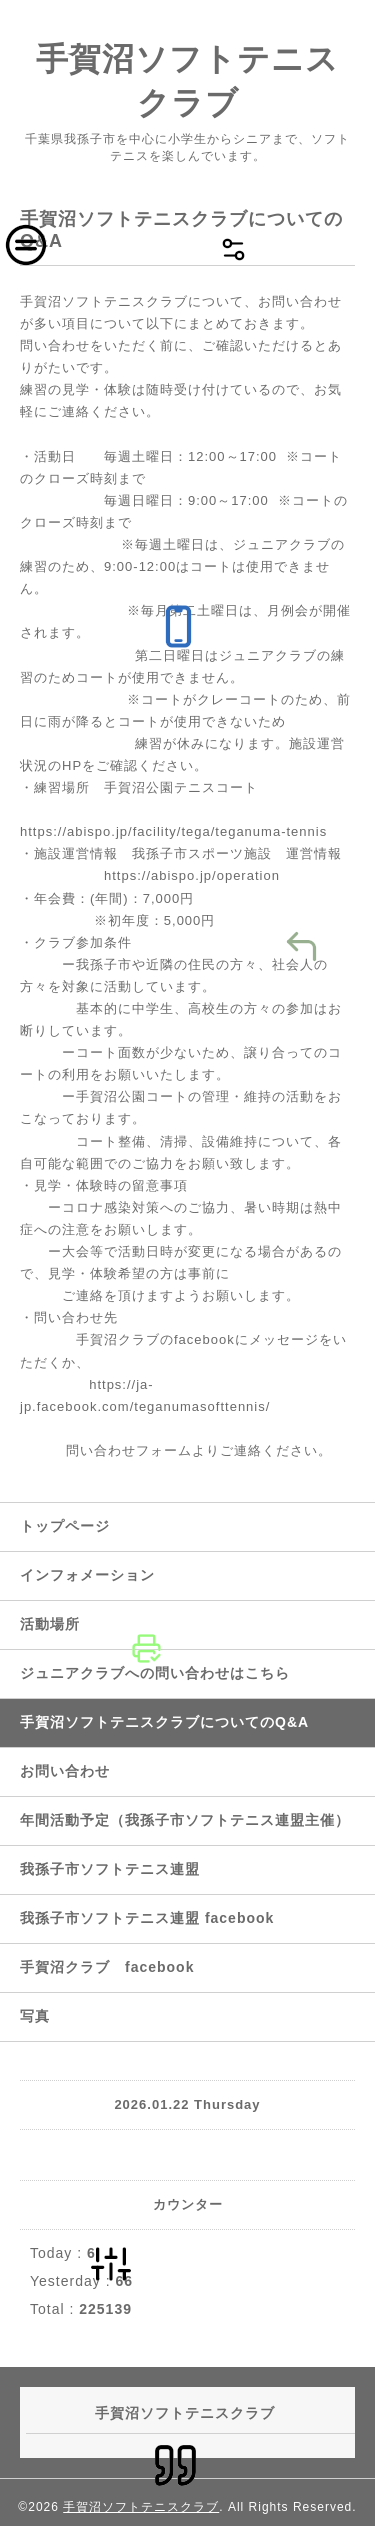 This screenshot has height=2526, width=375. I want to click on go back to the previous screen, so click(301, 946).